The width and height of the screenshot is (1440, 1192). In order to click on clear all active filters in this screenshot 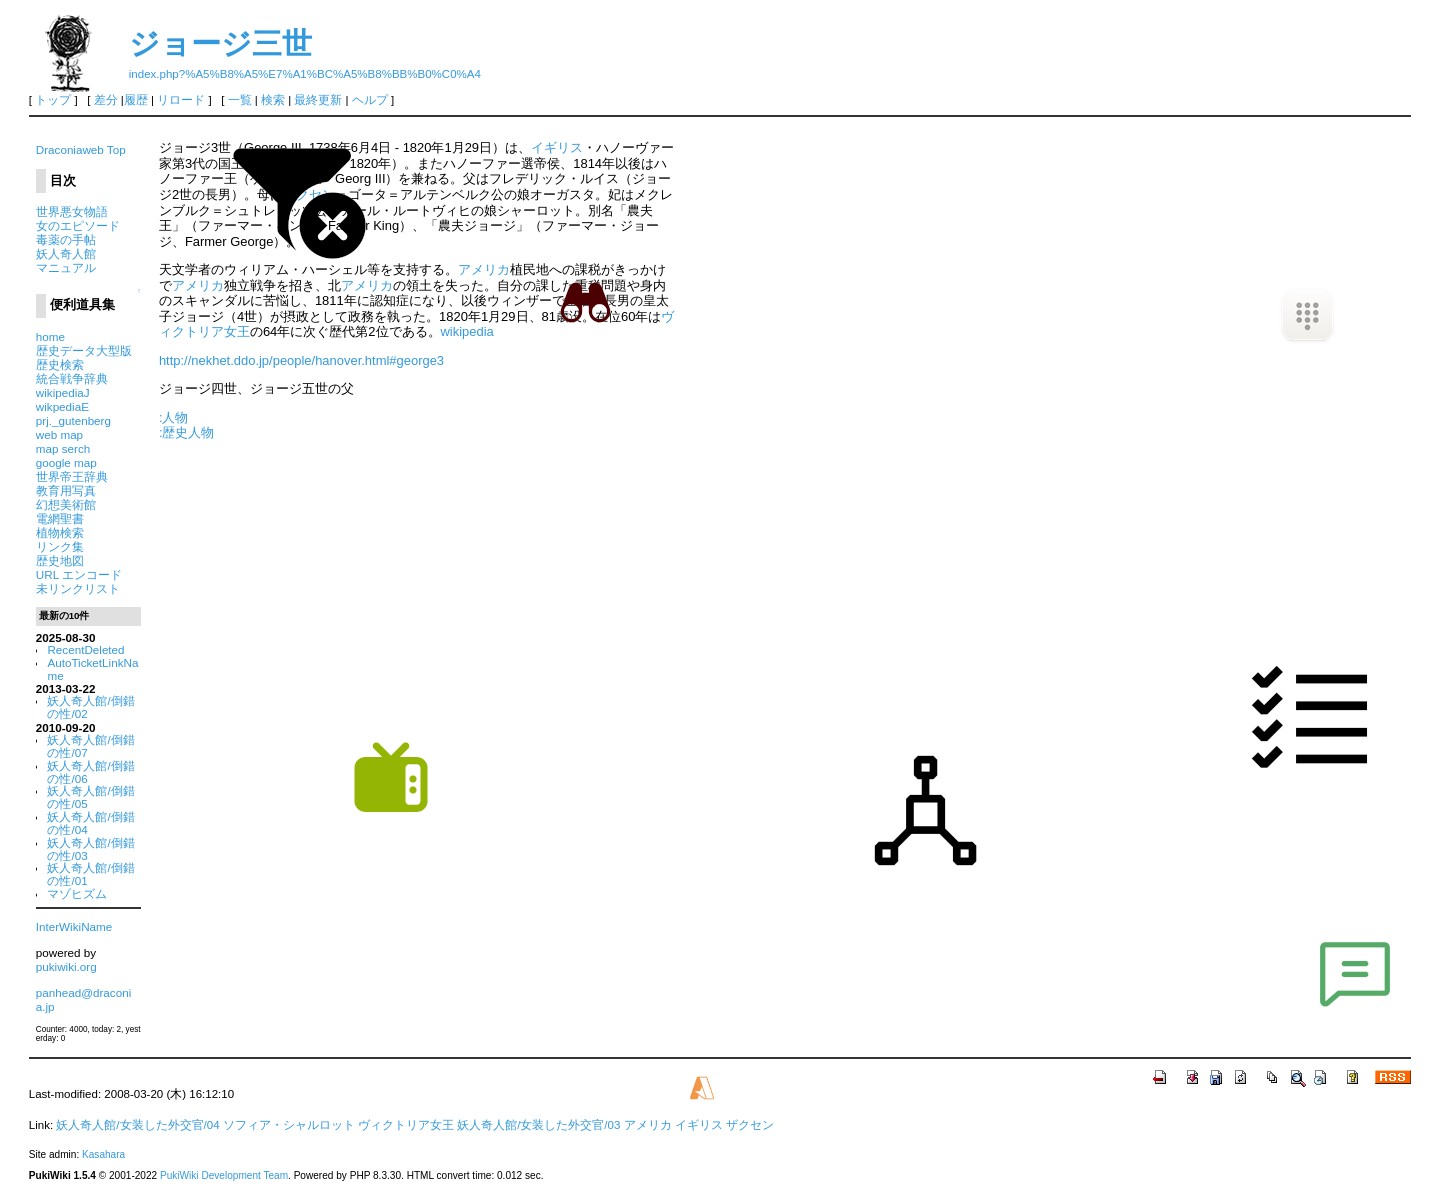, I will do `click(299, 192)`.